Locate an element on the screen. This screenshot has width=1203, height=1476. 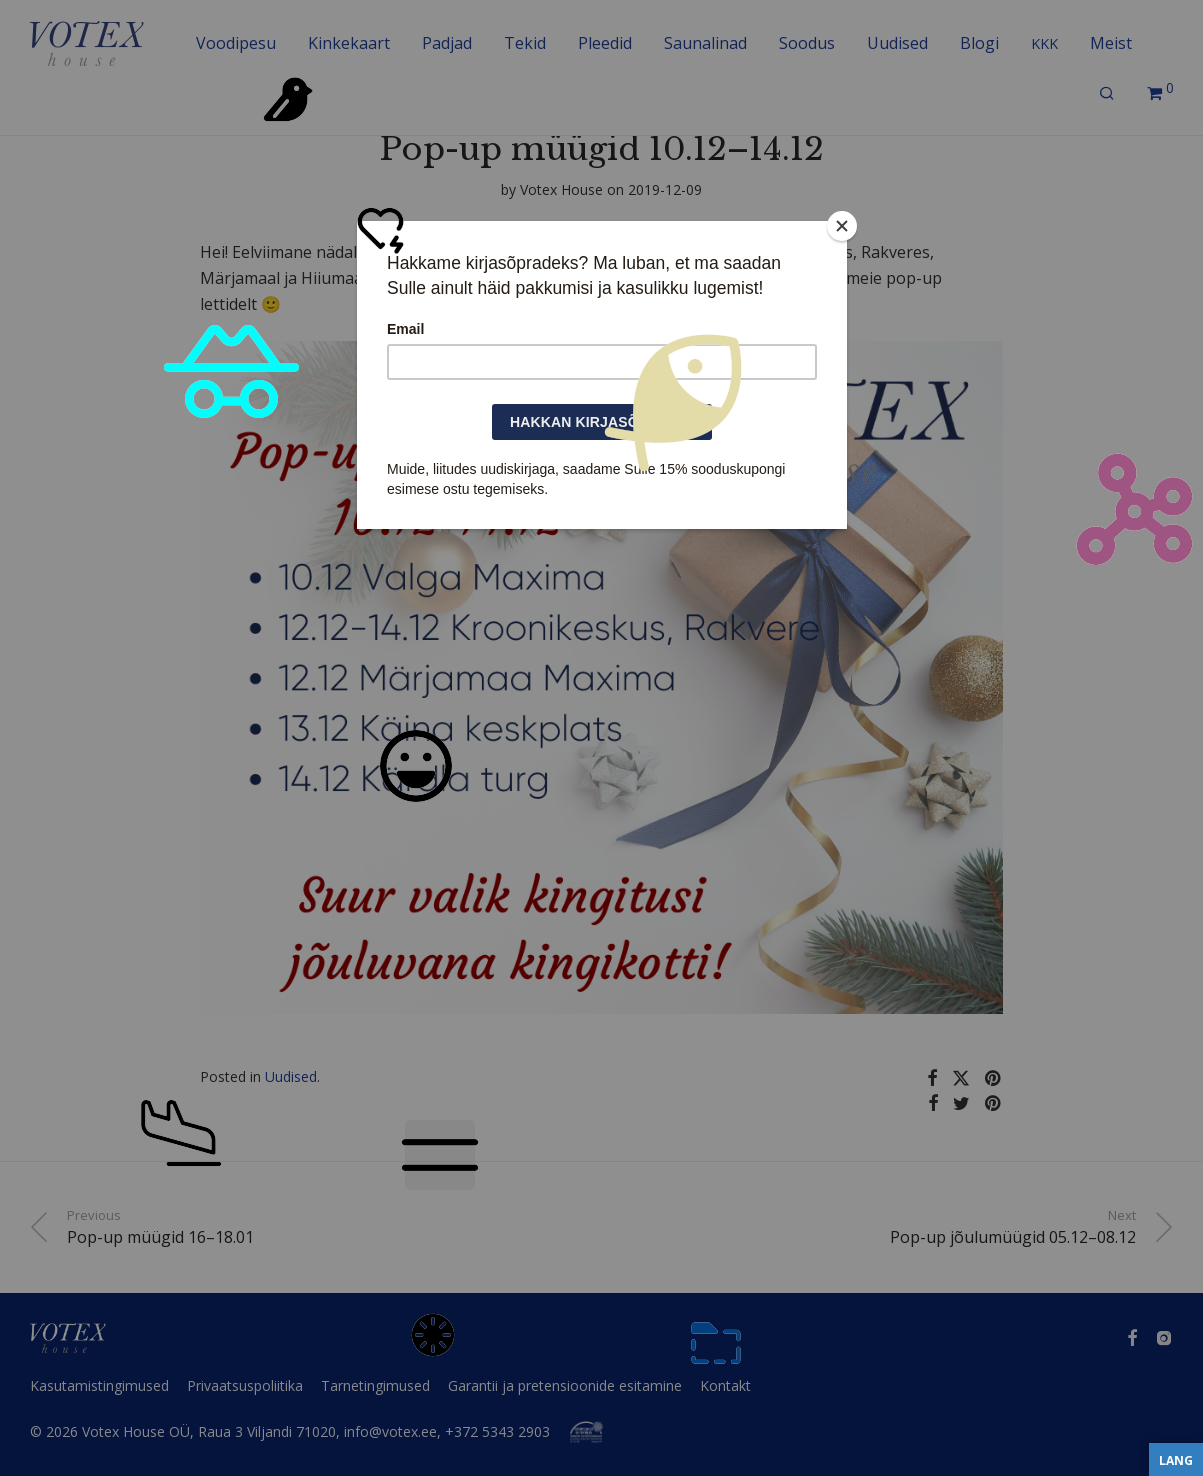
indicates flight arrival or landing status is located at coordinates (177, 1133).